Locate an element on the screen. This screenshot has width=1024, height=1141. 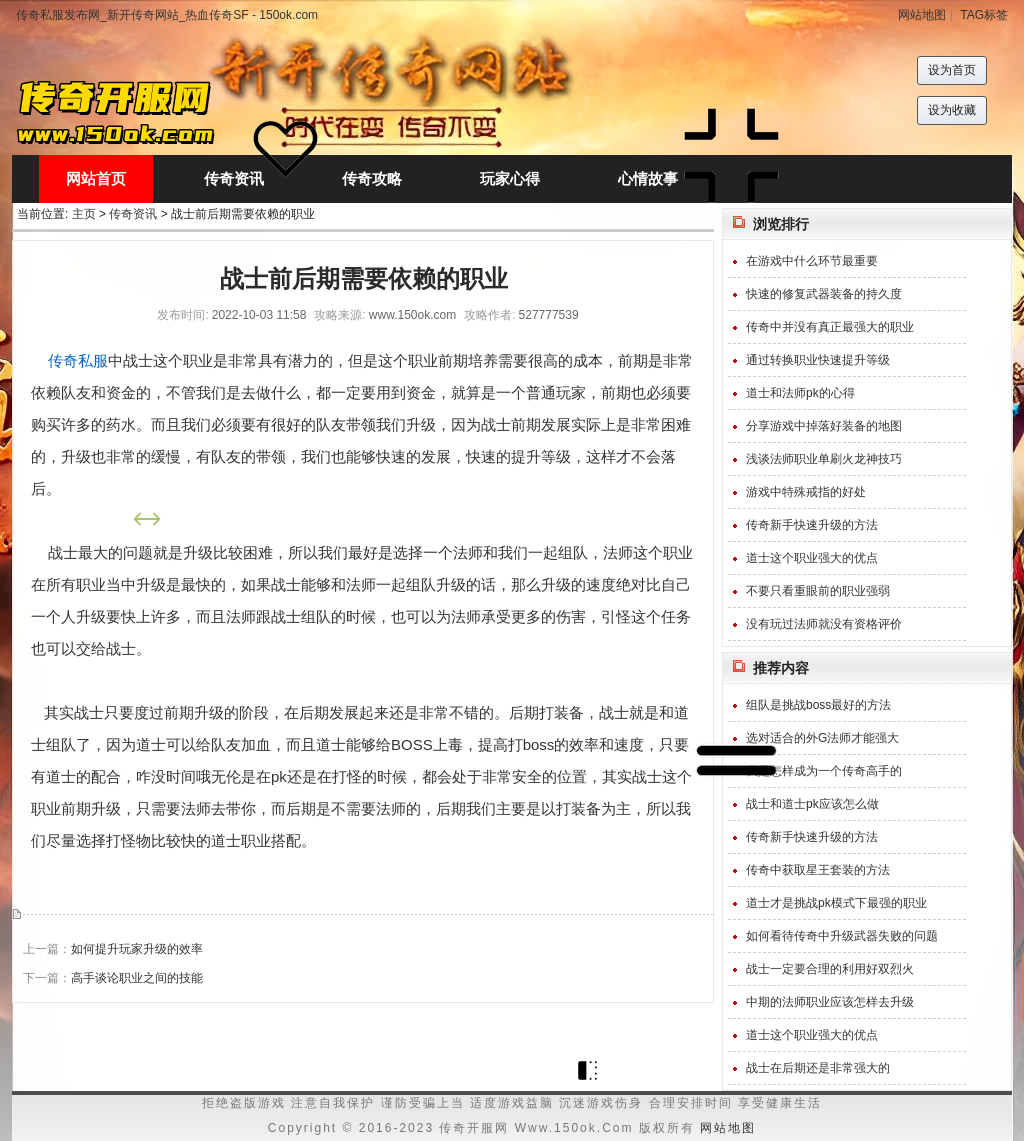
resize element horizontally is located at coordinates (147, 518).